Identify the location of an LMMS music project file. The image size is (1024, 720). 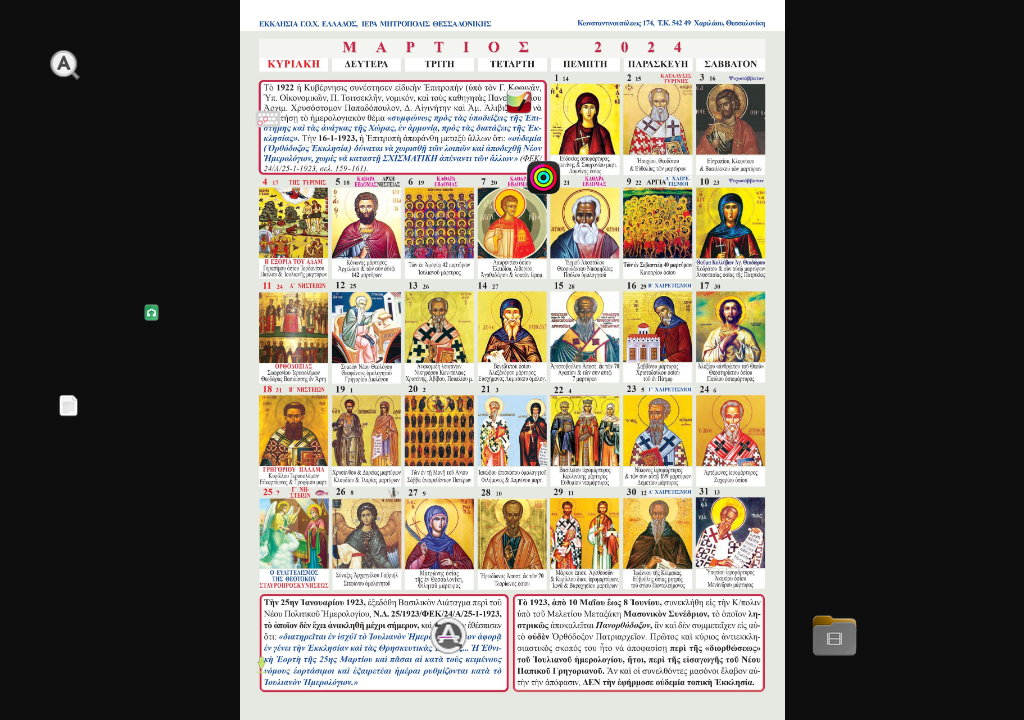
(151, 312).